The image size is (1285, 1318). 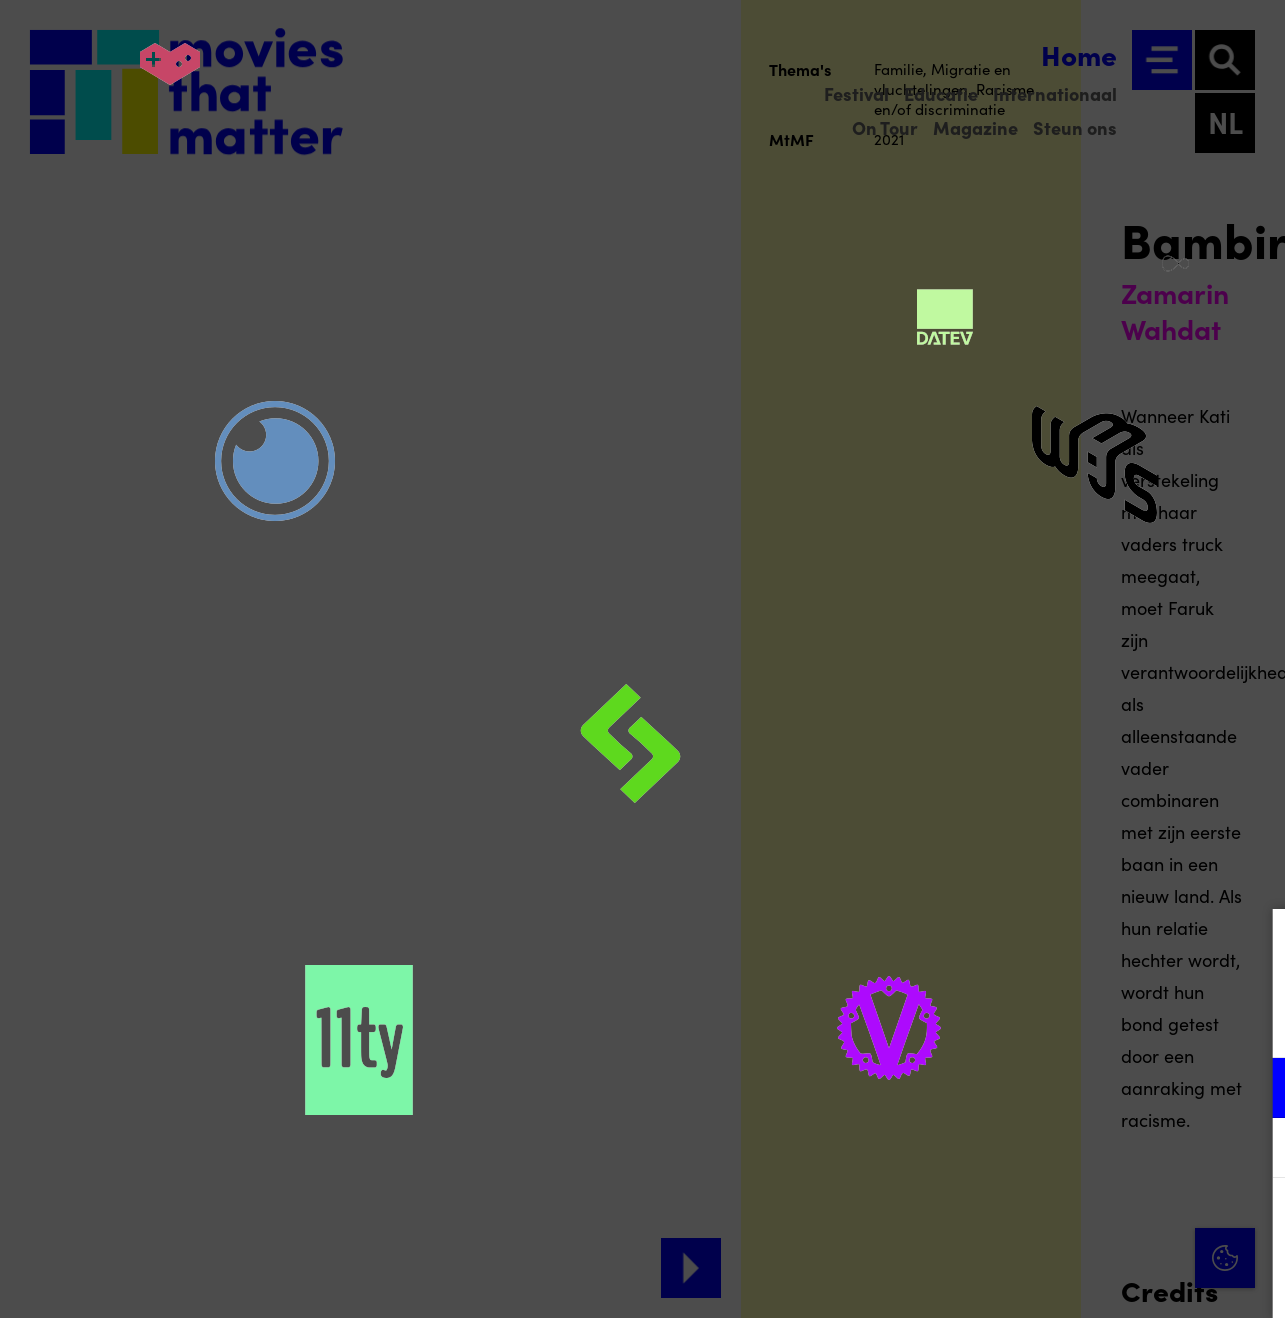 I want to click on open insomnia api client, so click(x=275, y=461).